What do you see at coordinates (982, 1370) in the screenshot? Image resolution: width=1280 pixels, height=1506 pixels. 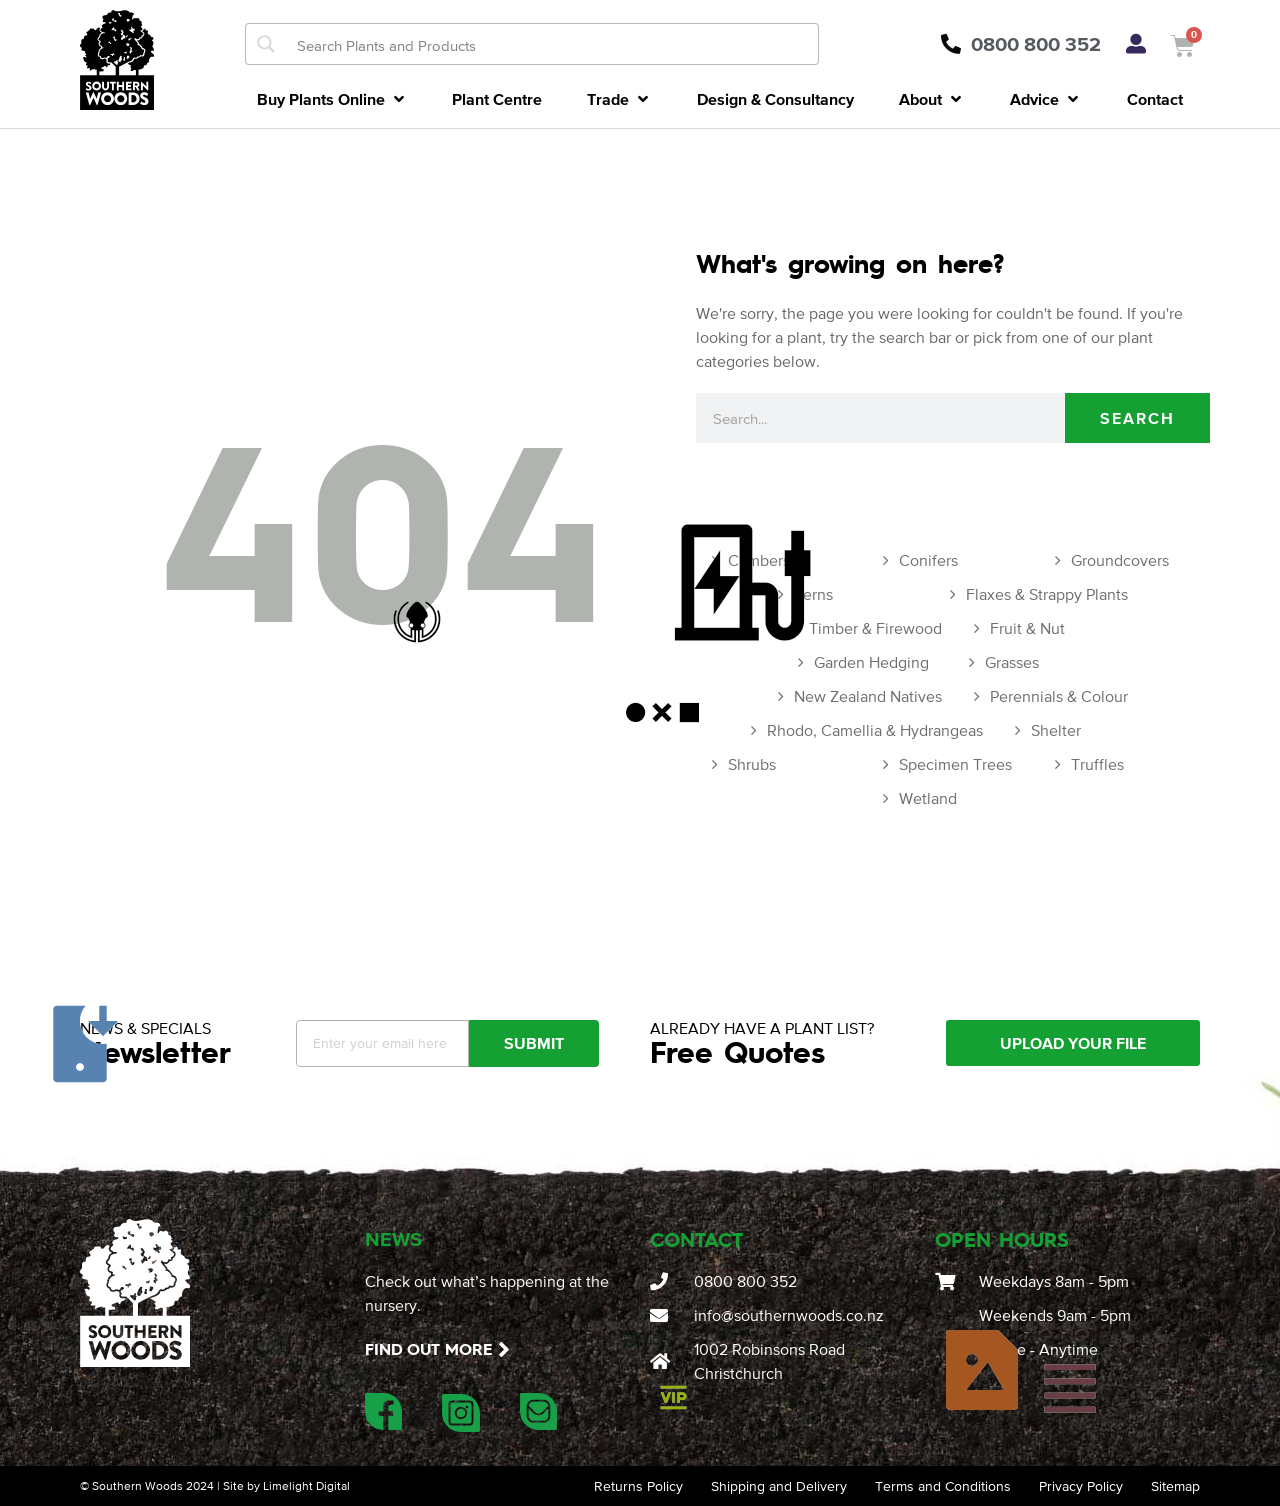 I see `view image file` at bounding box center [982, 1370].